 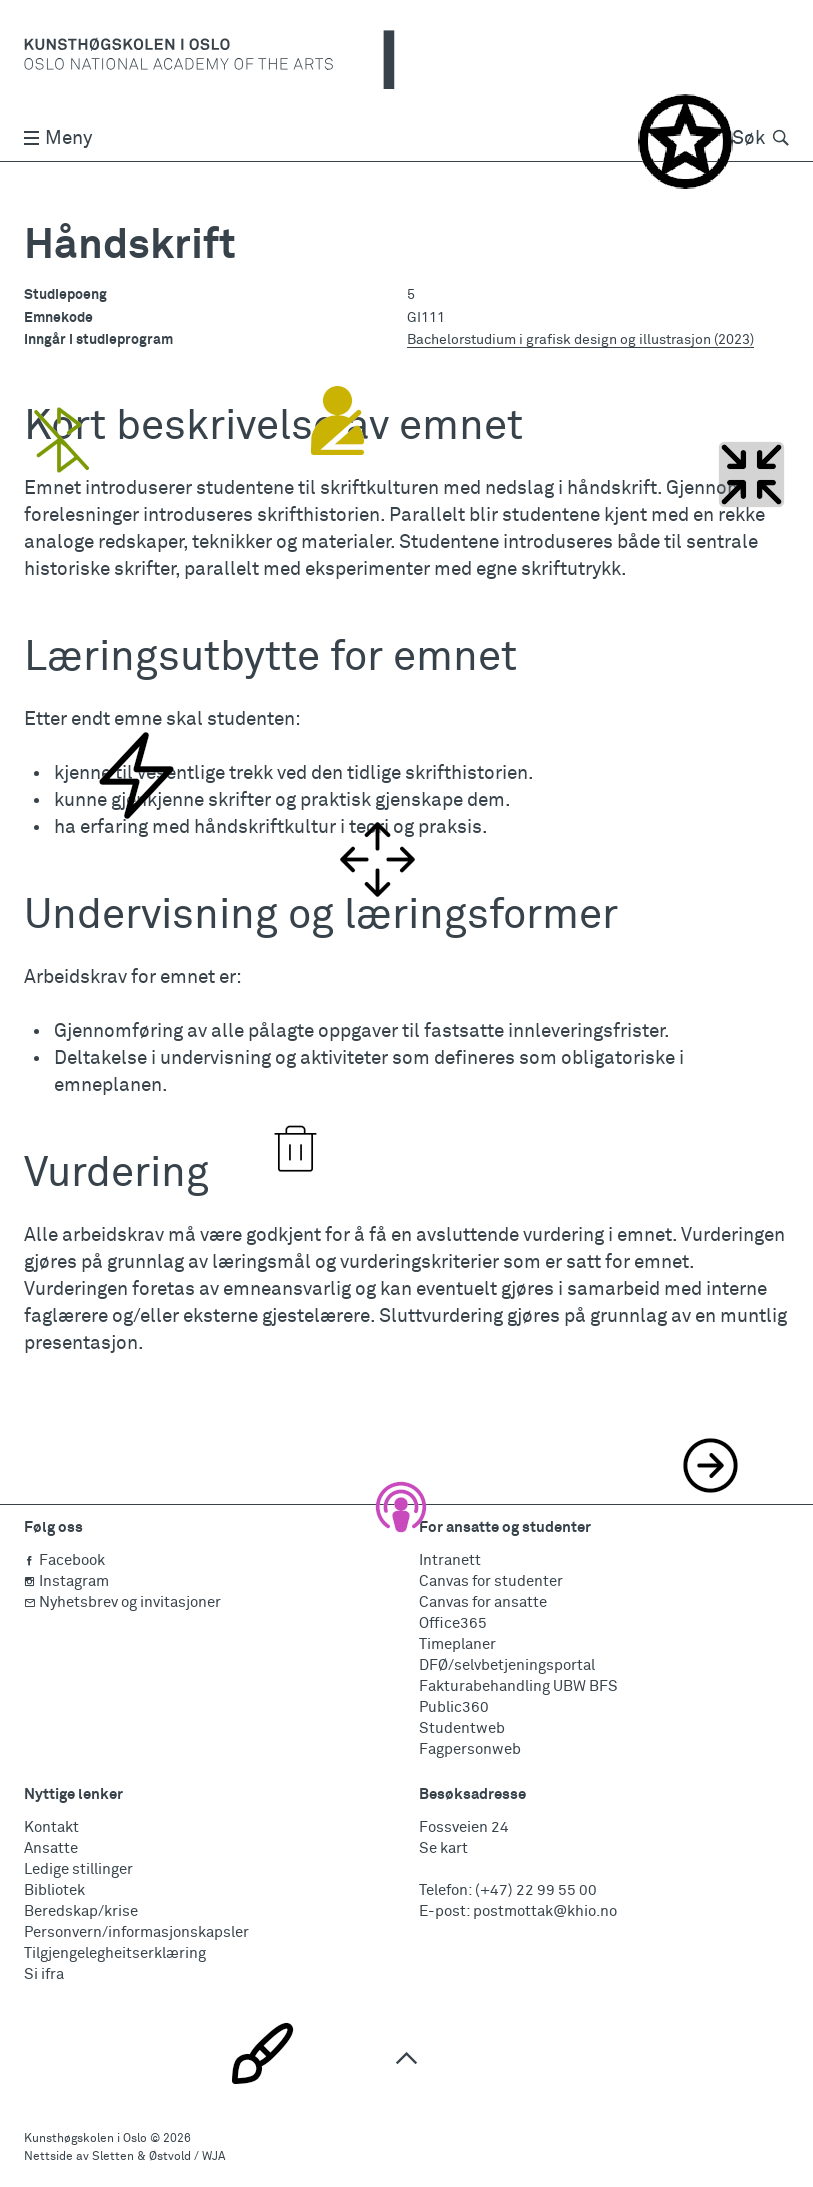 I want to click on indicates lightning or electricity, so click(x=136, y=775).